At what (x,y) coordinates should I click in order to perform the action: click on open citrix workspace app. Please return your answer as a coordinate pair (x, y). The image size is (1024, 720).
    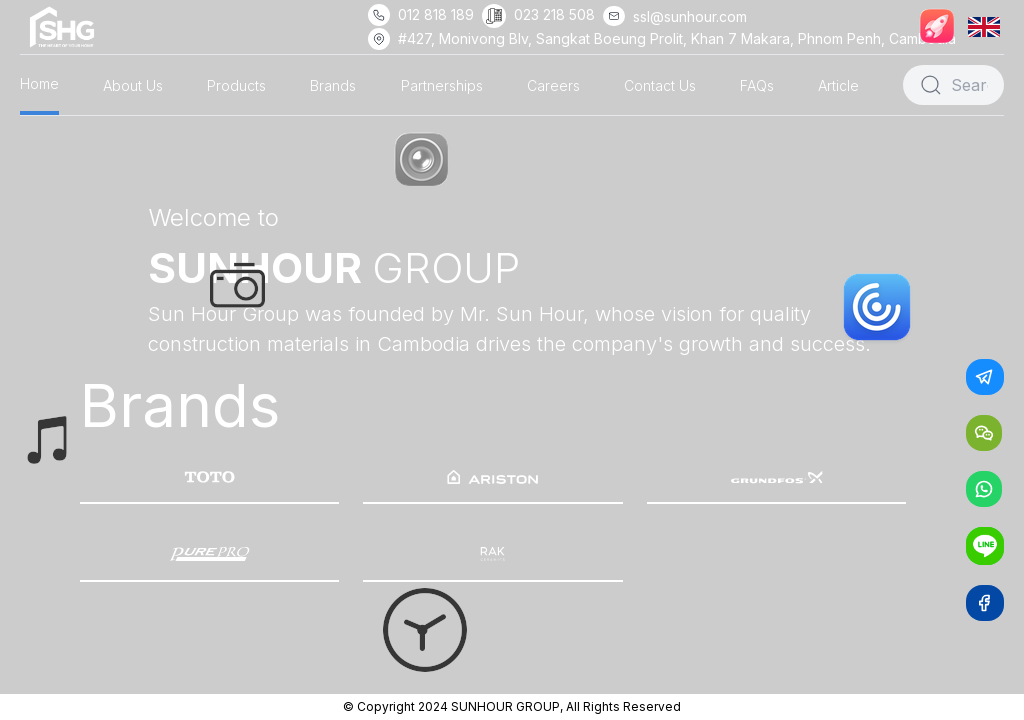
    Looking at the image, I should click on (877, 307).